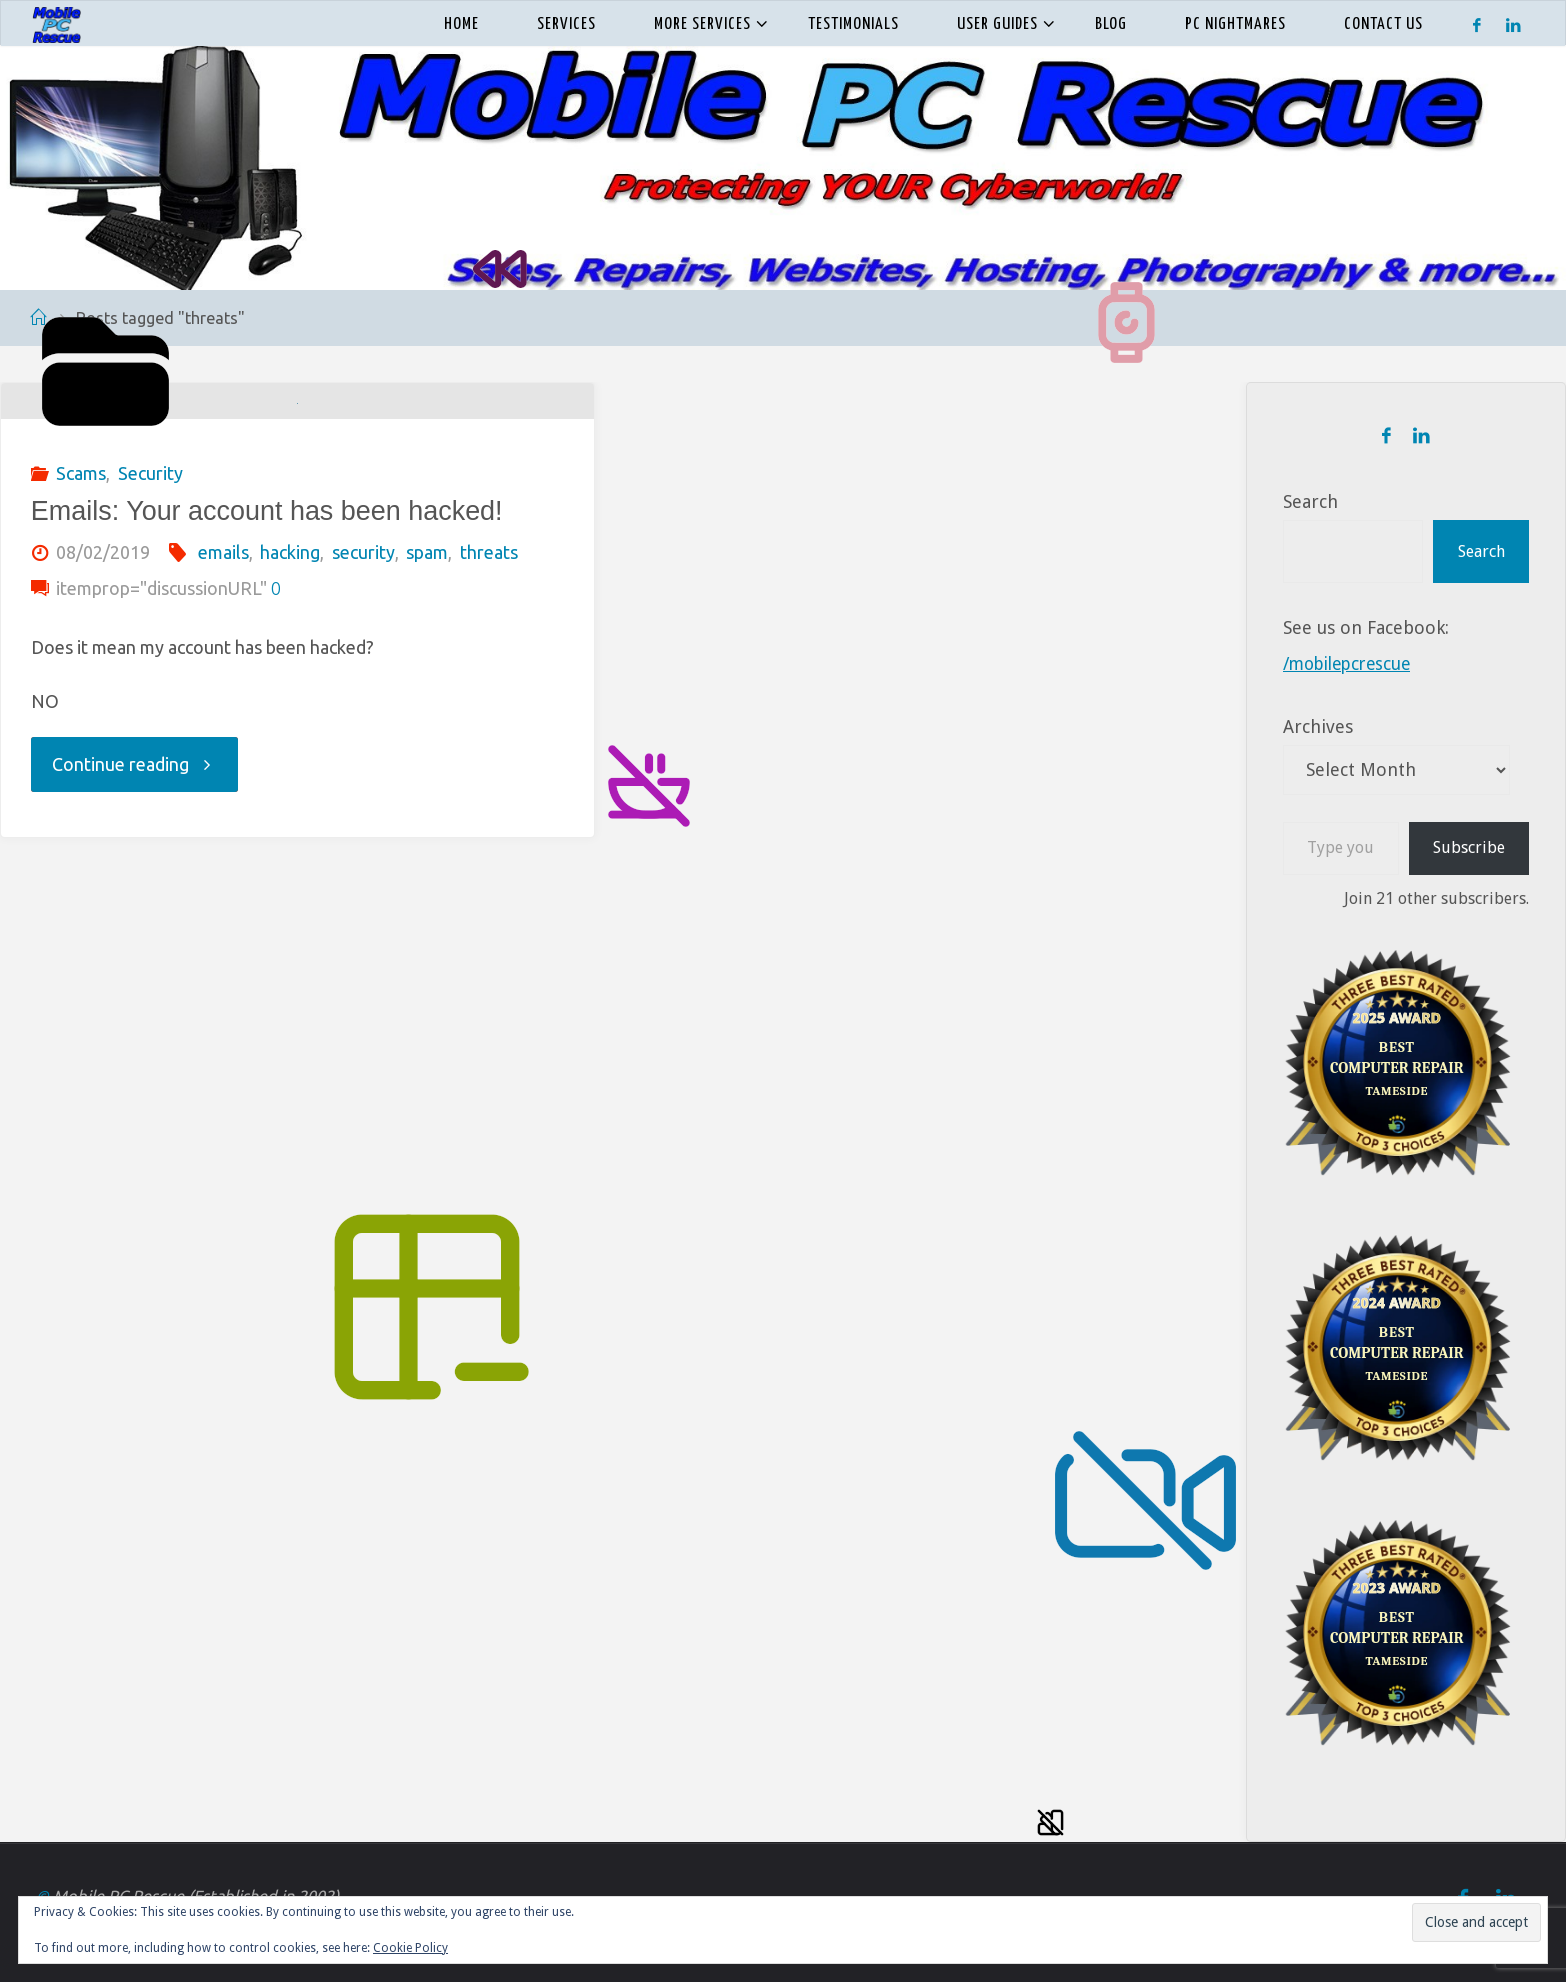 The width and height of the screenshot is (1566, 1982). What do you see at coordinates (503, 269) in the screenshot?
I see `rewind or skip backward in media playback` at bounding box center [503, 269].